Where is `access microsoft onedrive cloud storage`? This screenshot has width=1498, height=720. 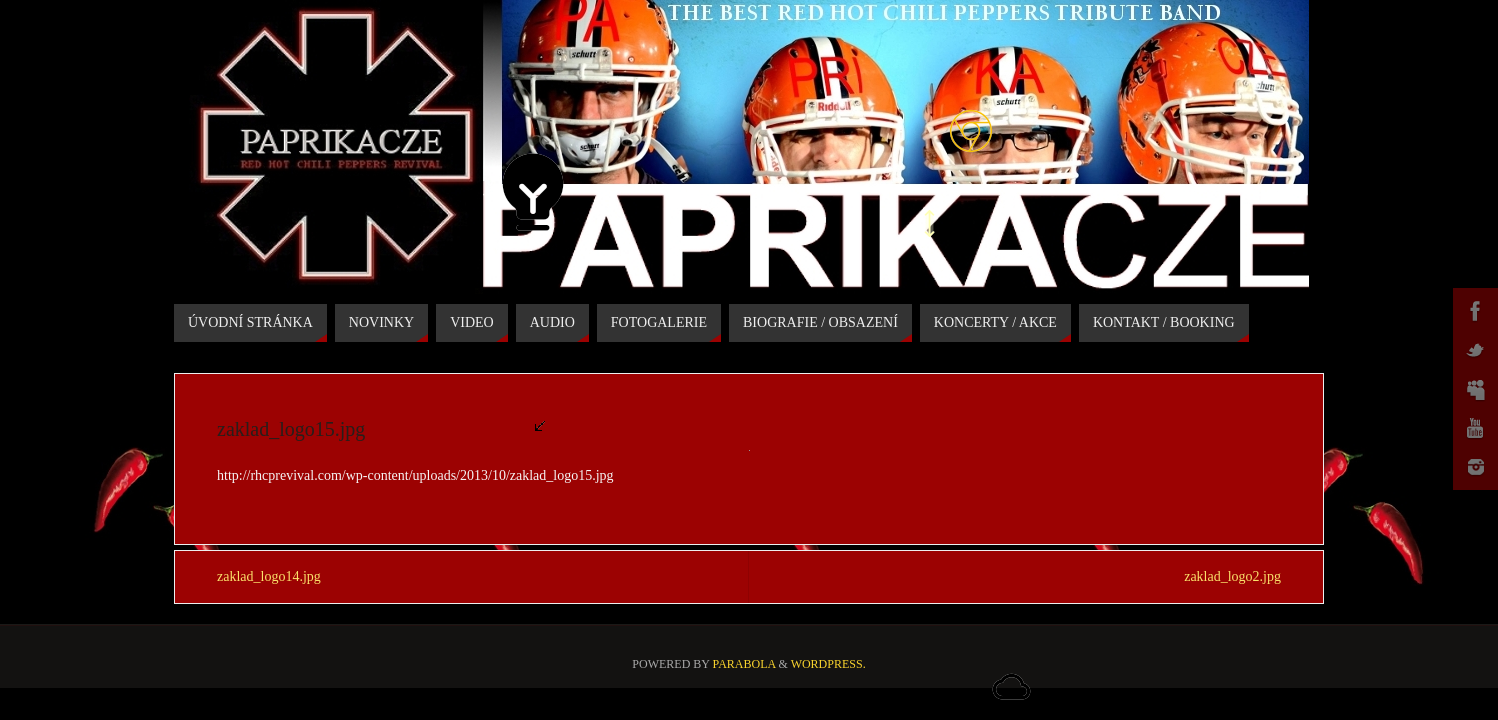
access microsoft onedrive cloud storage is located at coordinates (1011, 687).